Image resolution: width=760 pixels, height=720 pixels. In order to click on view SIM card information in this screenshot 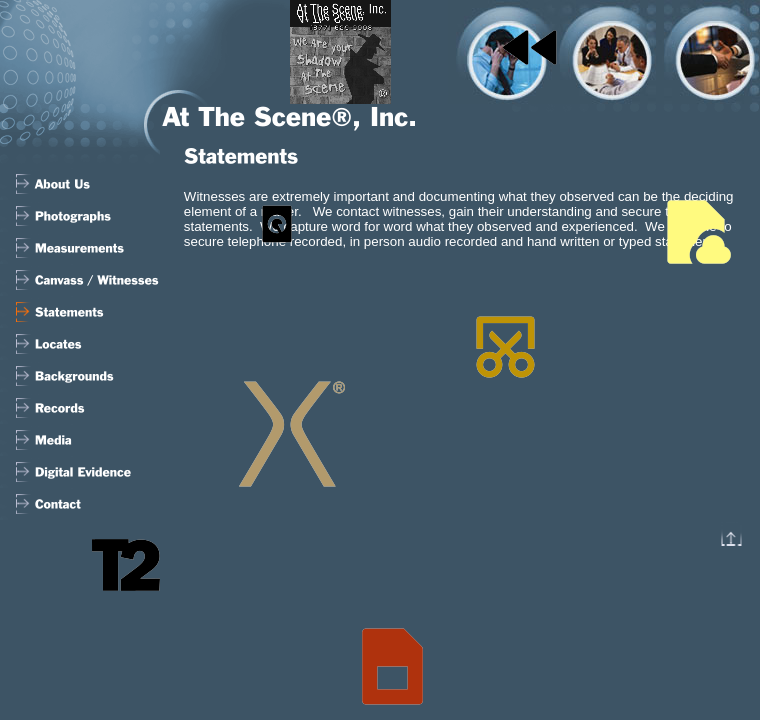, I will do `click(392, 666)`.